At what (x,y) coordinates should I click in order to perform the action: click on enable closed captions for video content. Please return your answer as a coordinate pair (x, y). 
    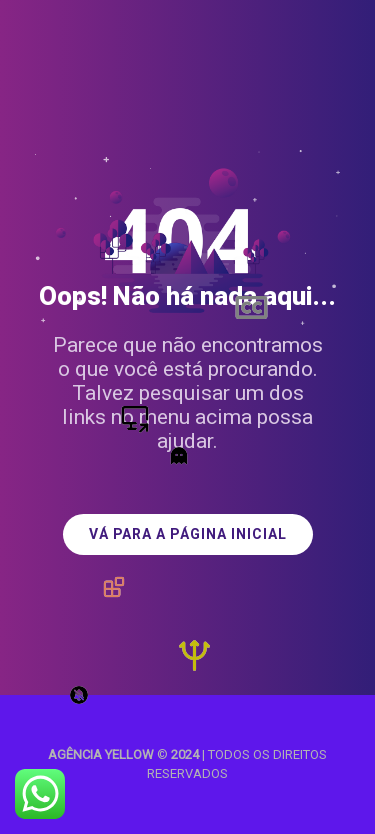
    Looking at the image, I should click on (251, 307).